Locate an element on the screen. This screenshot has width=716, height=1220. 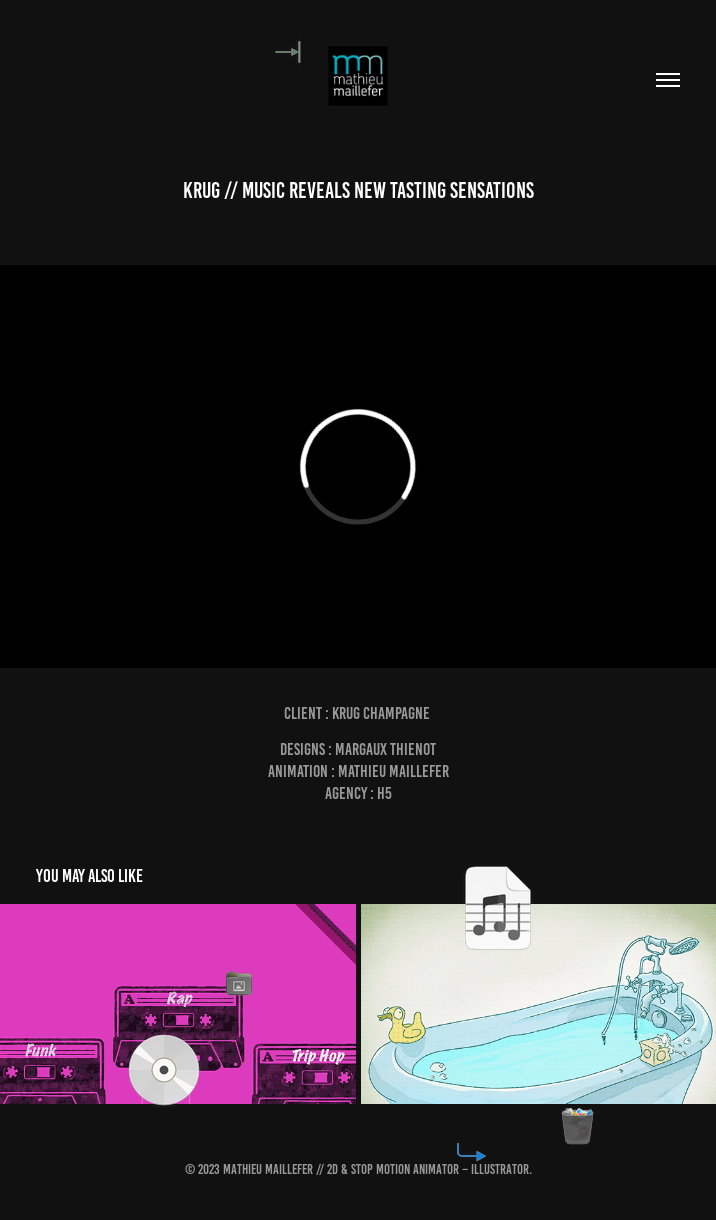
jump to the last item in a list is located at coordinates (288, 52).